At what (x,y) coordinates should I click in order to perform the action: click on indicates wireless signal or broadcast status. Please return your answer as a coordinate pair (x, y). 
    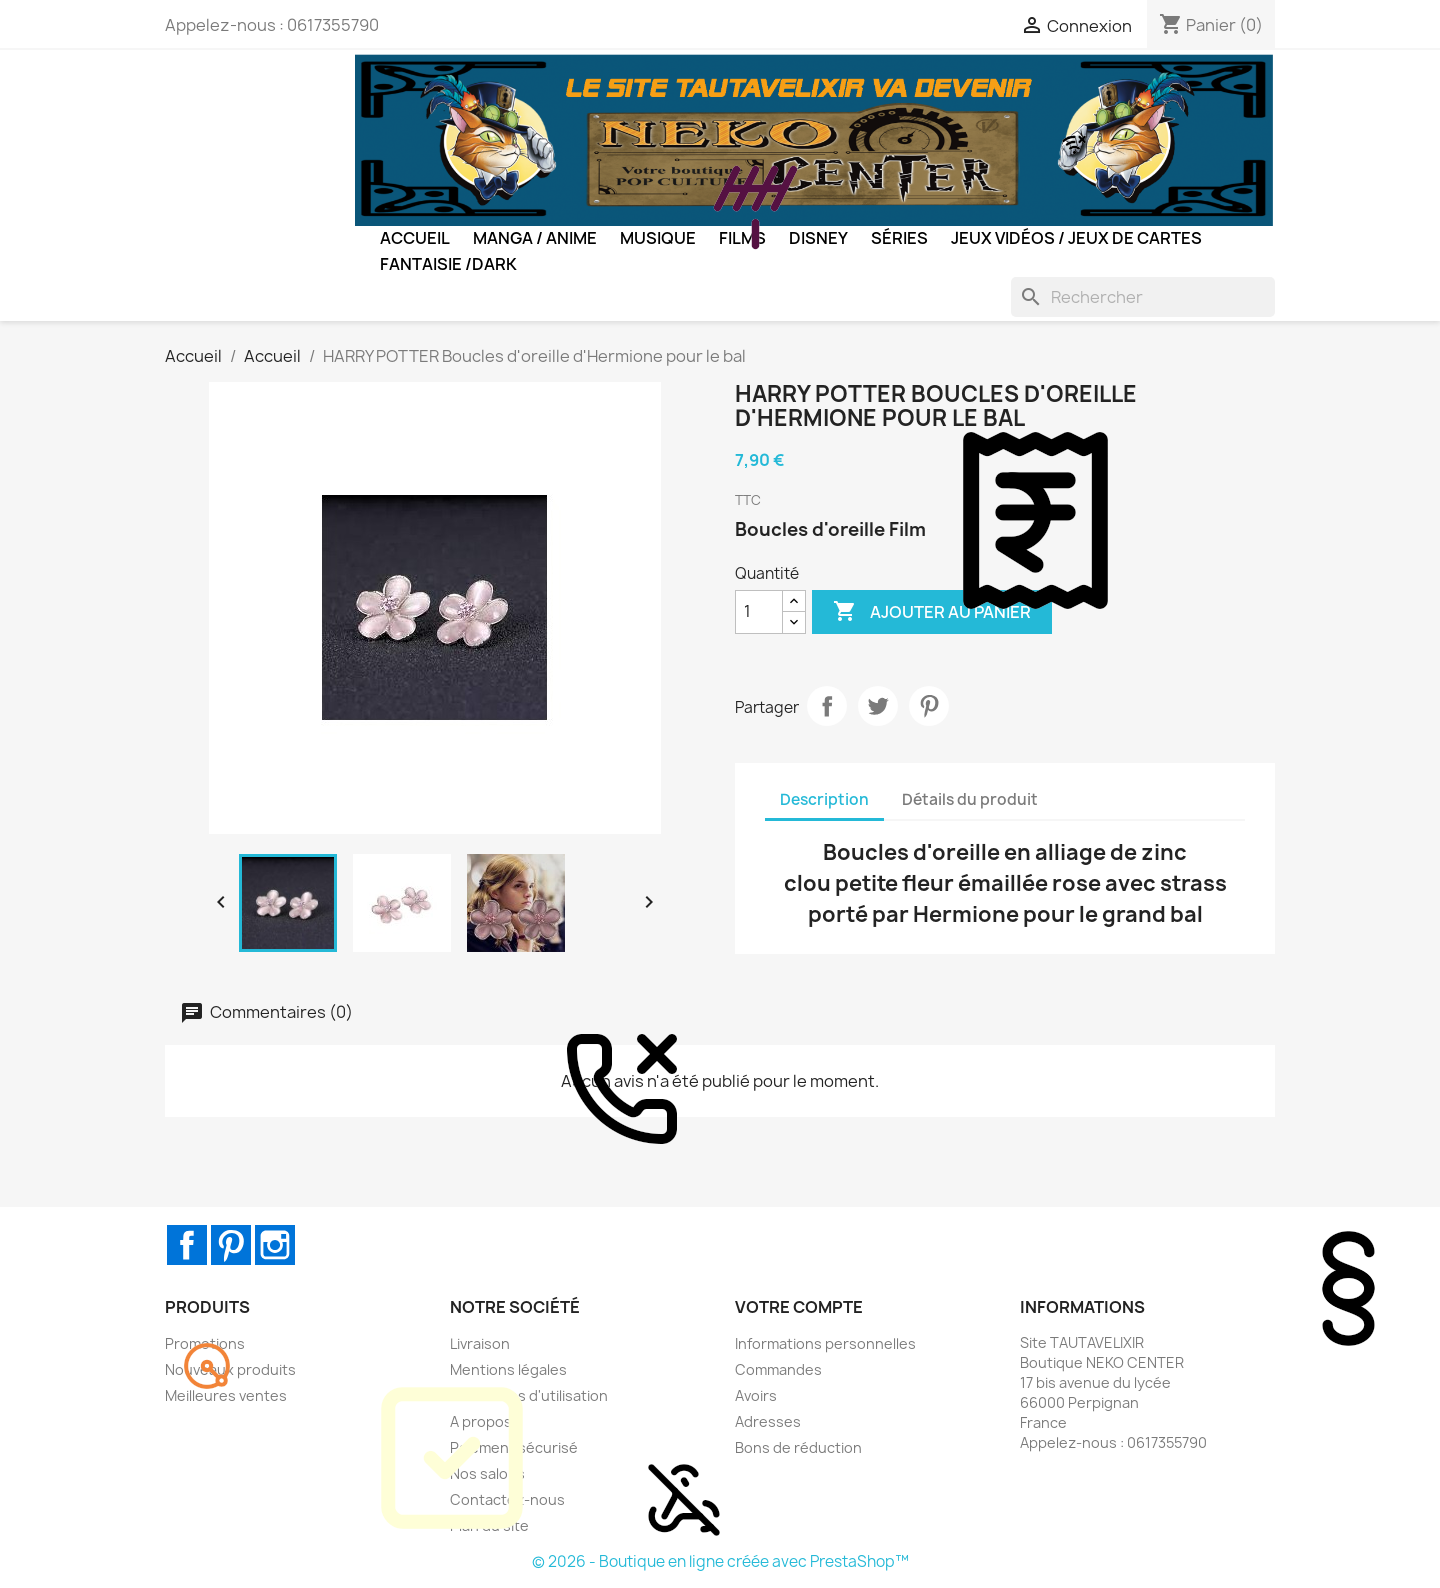
    Looking at the image, I should click on (755, 207).